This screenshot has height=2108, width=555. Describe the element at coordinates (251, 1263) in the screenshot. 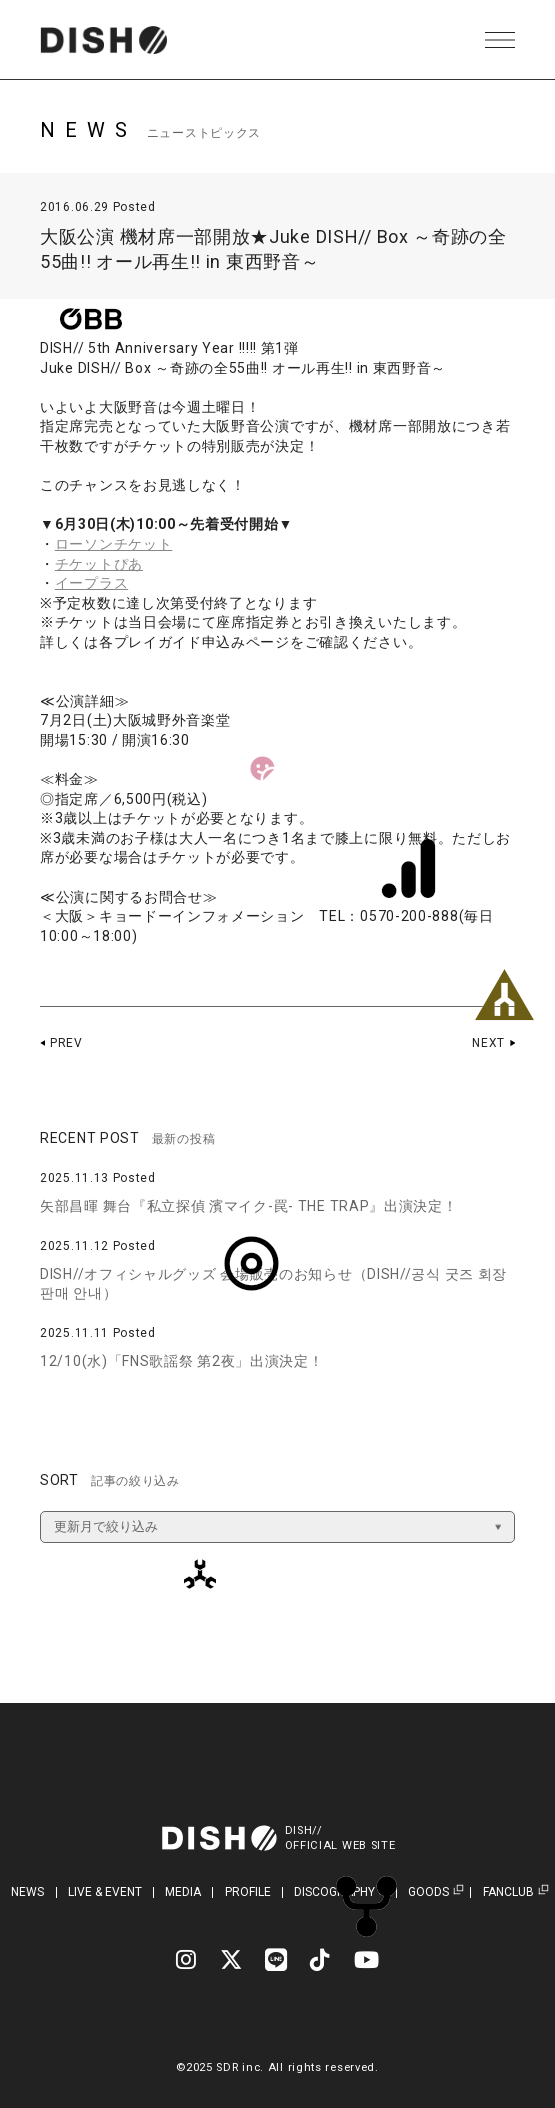

I see `view music album or disc` at that location.